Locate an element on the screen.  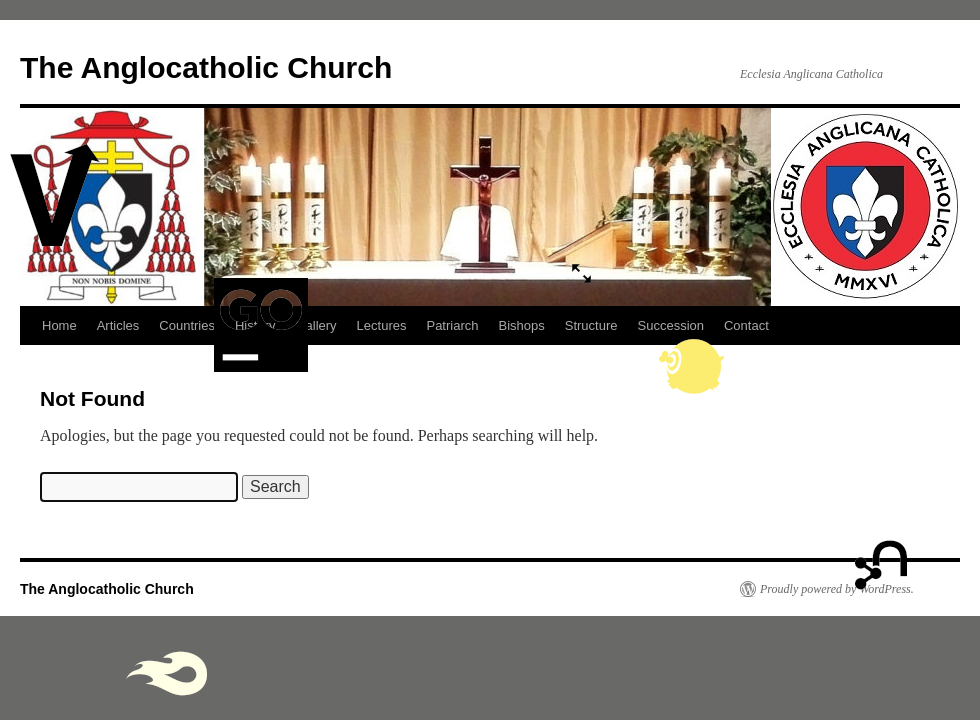
open GoLand IDE application is located at coordinates (261, 325).